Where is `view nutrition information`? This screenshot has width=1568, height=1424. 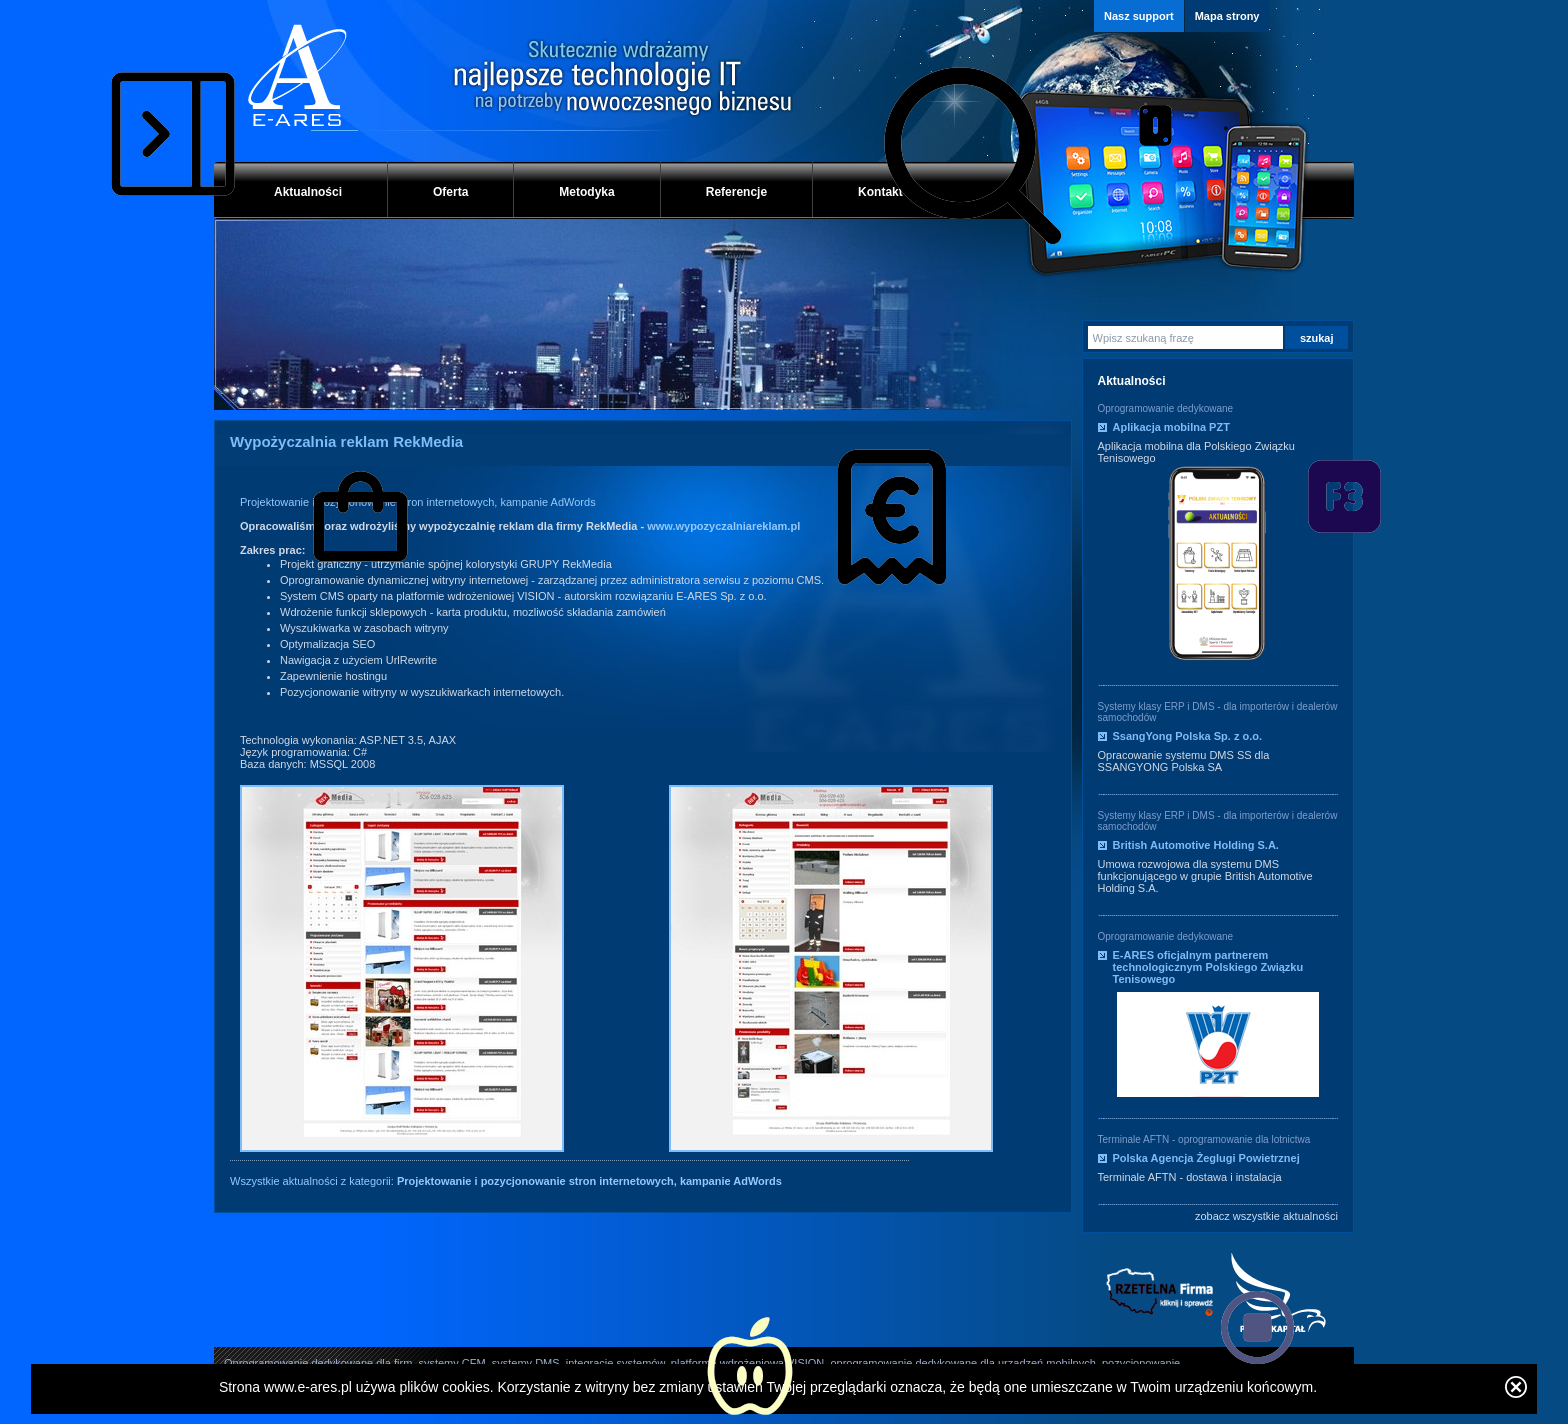
view nutrition information is located at coordinates (750, 1366).